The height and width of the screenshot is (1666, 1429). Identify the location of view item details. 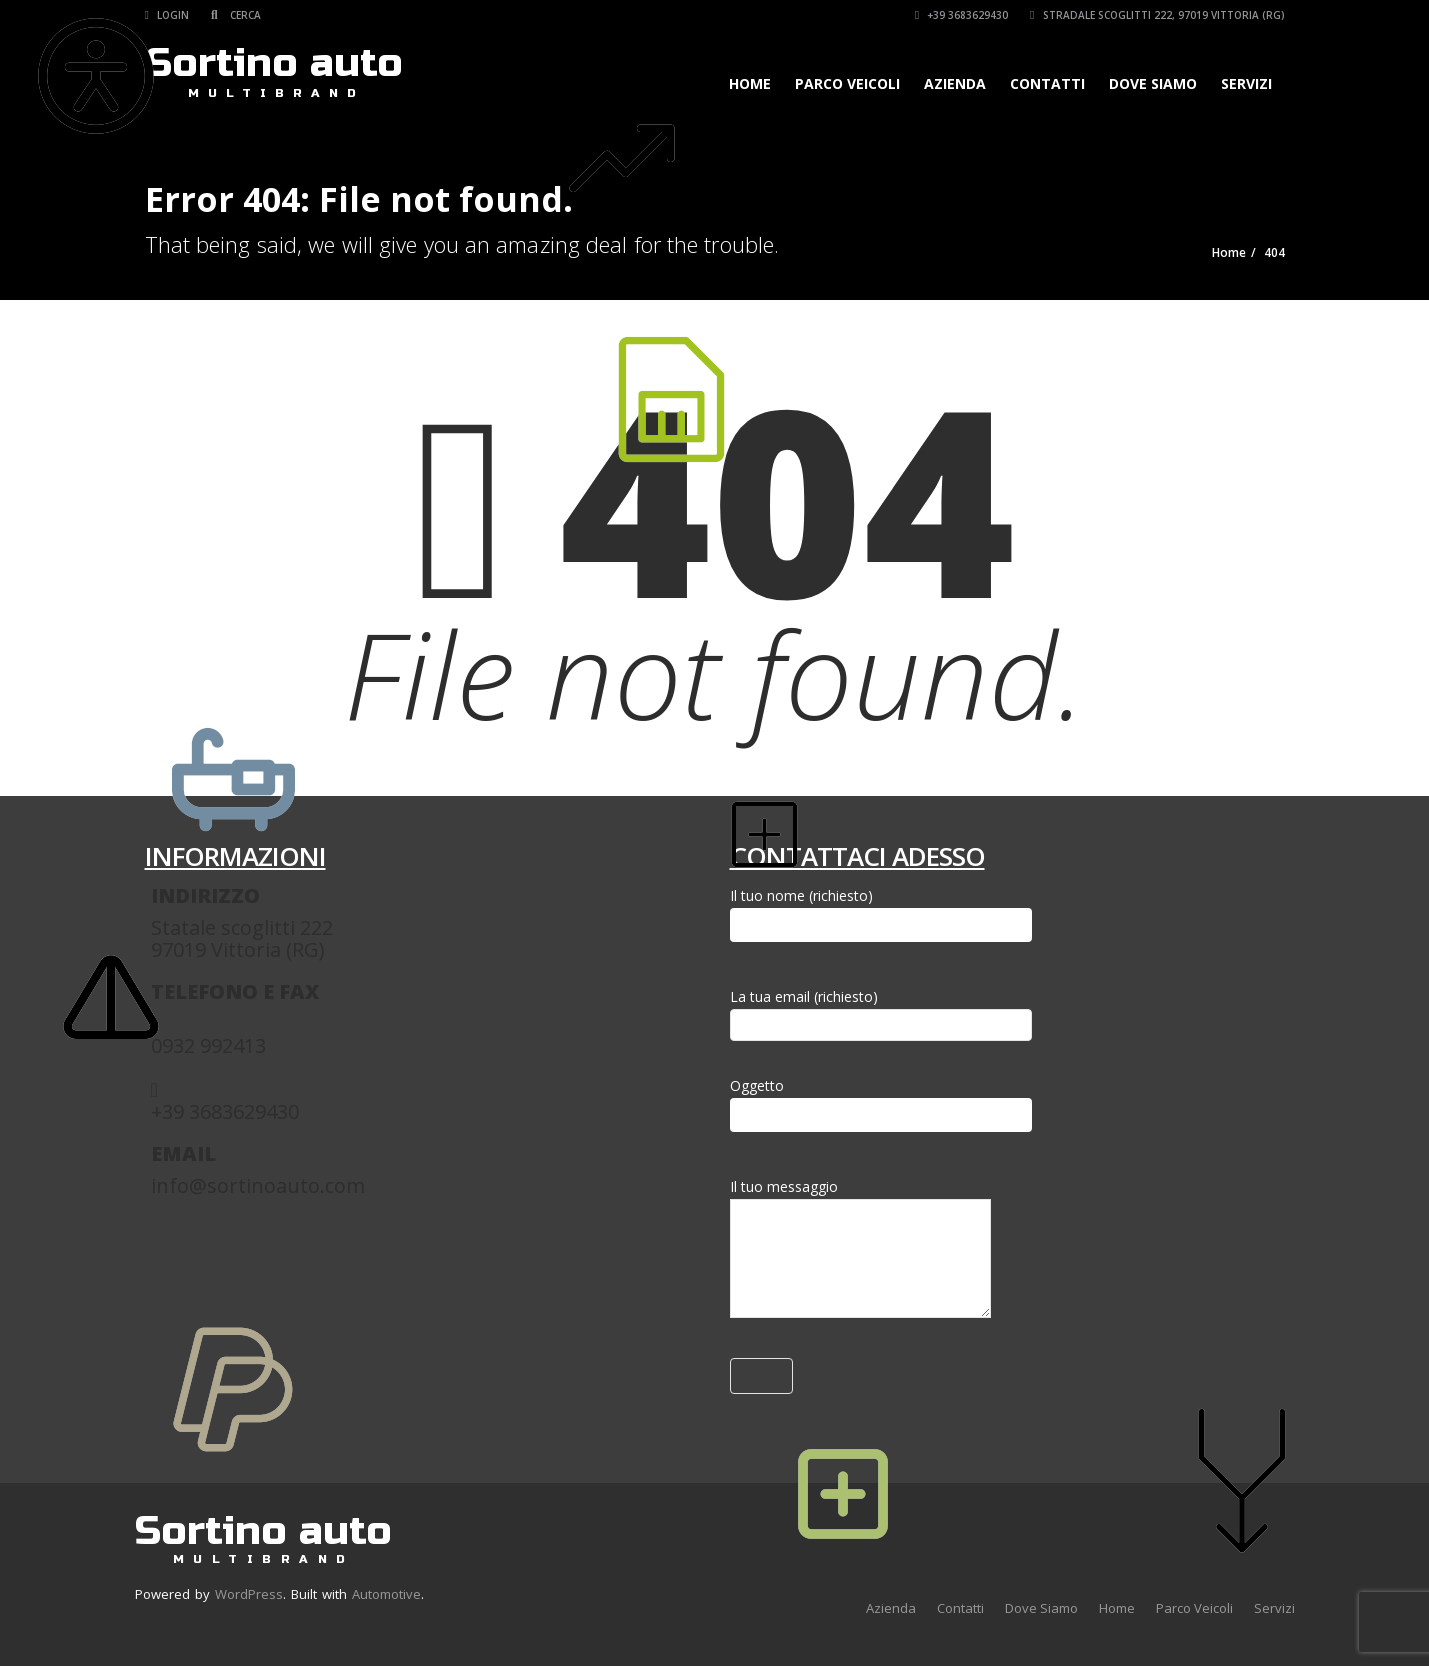
(111, 1000).